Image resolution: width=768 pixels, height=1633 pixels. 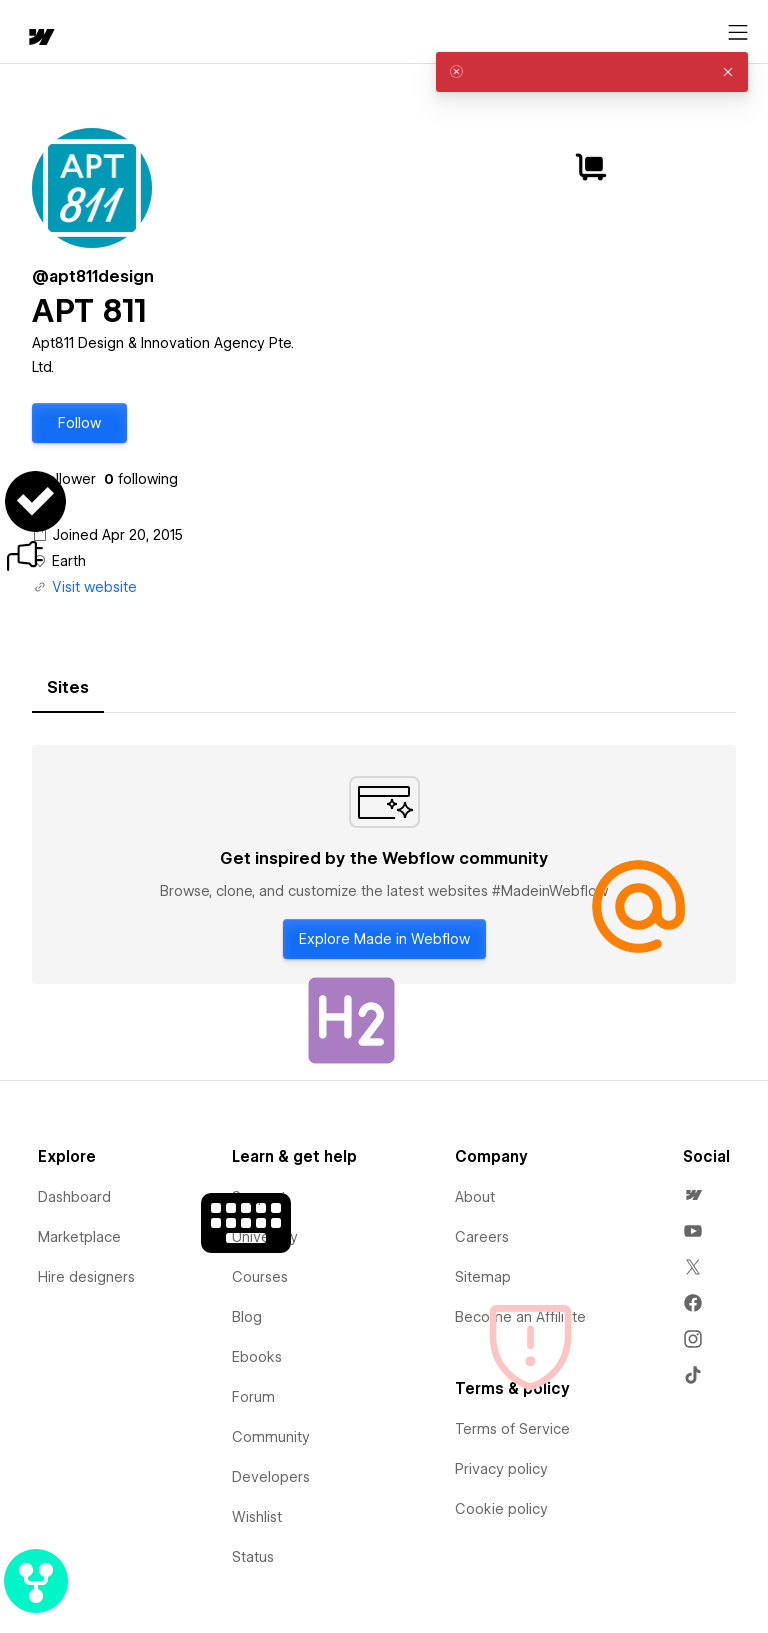 I want to click on format text as heading level 2, so click(x=351, y=1020).